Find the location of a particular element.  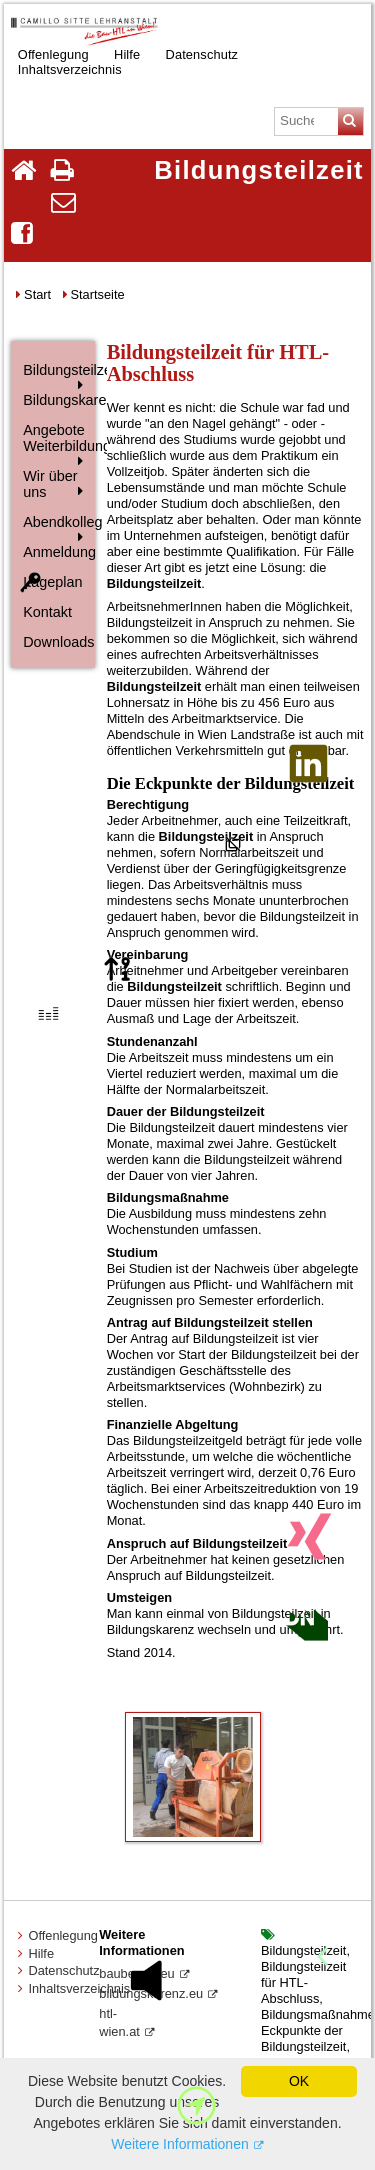

folders are disabled or unavailable is located at coordinates (233, 844).